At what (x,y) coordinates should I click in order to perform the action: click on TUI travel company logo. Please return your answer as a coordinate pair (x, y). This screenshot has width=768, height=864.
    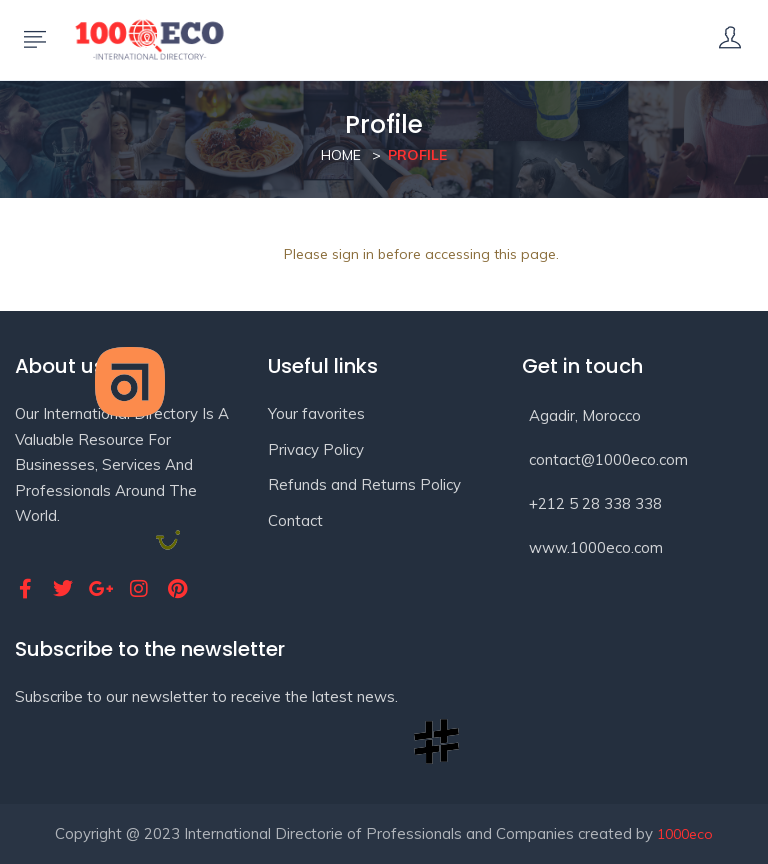
    Looking at the image, I should click on (168, 540).